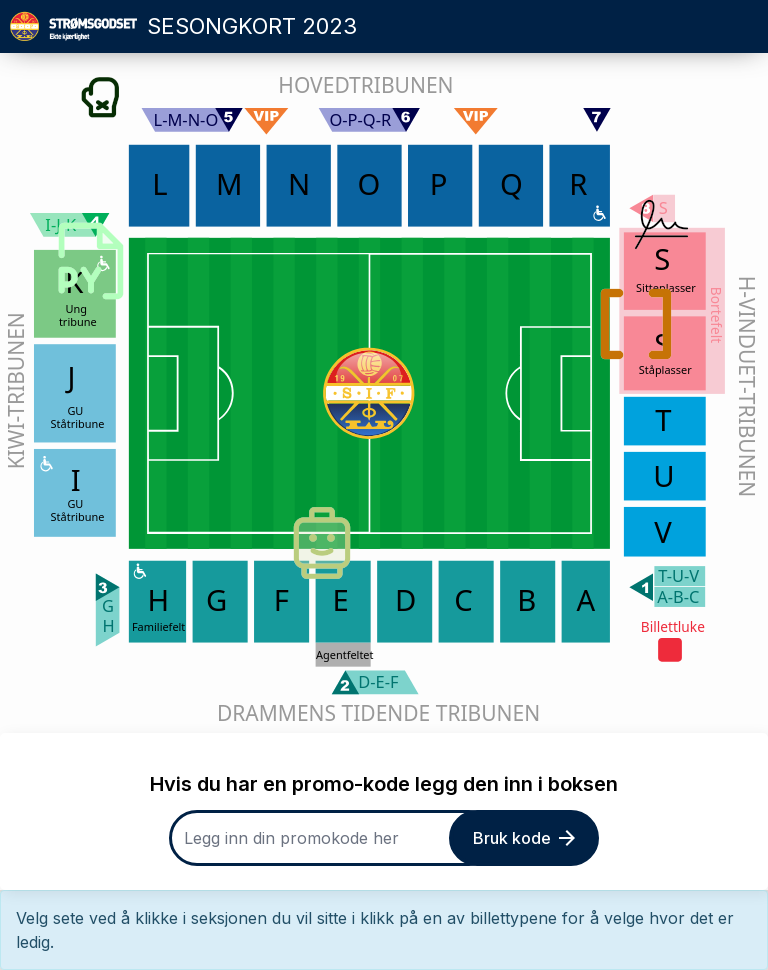  What do you see at coordinates (636, 324) in the screenshot?
I see `insert code or code block` at bounding box center [636, 324].